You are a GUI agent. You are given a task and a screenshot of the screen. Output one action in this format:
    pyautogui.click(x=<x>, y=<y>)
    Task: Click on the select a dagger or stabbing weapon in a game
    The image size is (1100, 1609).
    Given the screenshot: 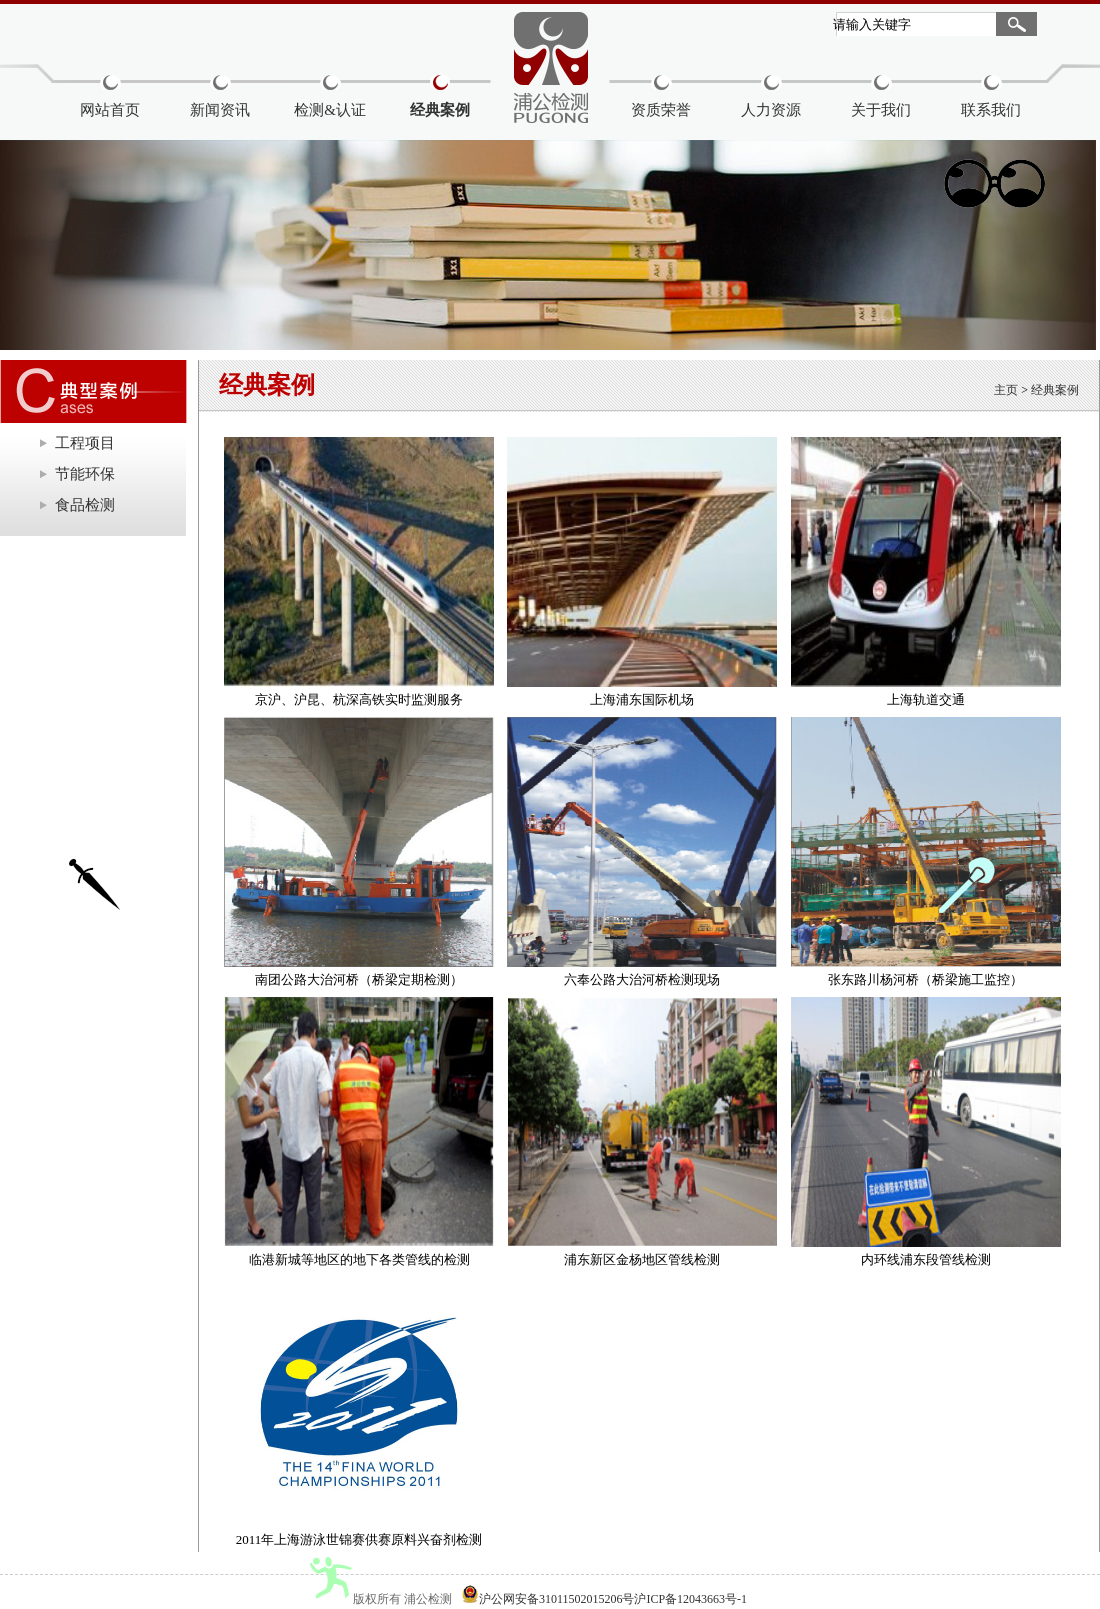 What is the action you would take?
    pyautogui.click(x=94, y=884)
    